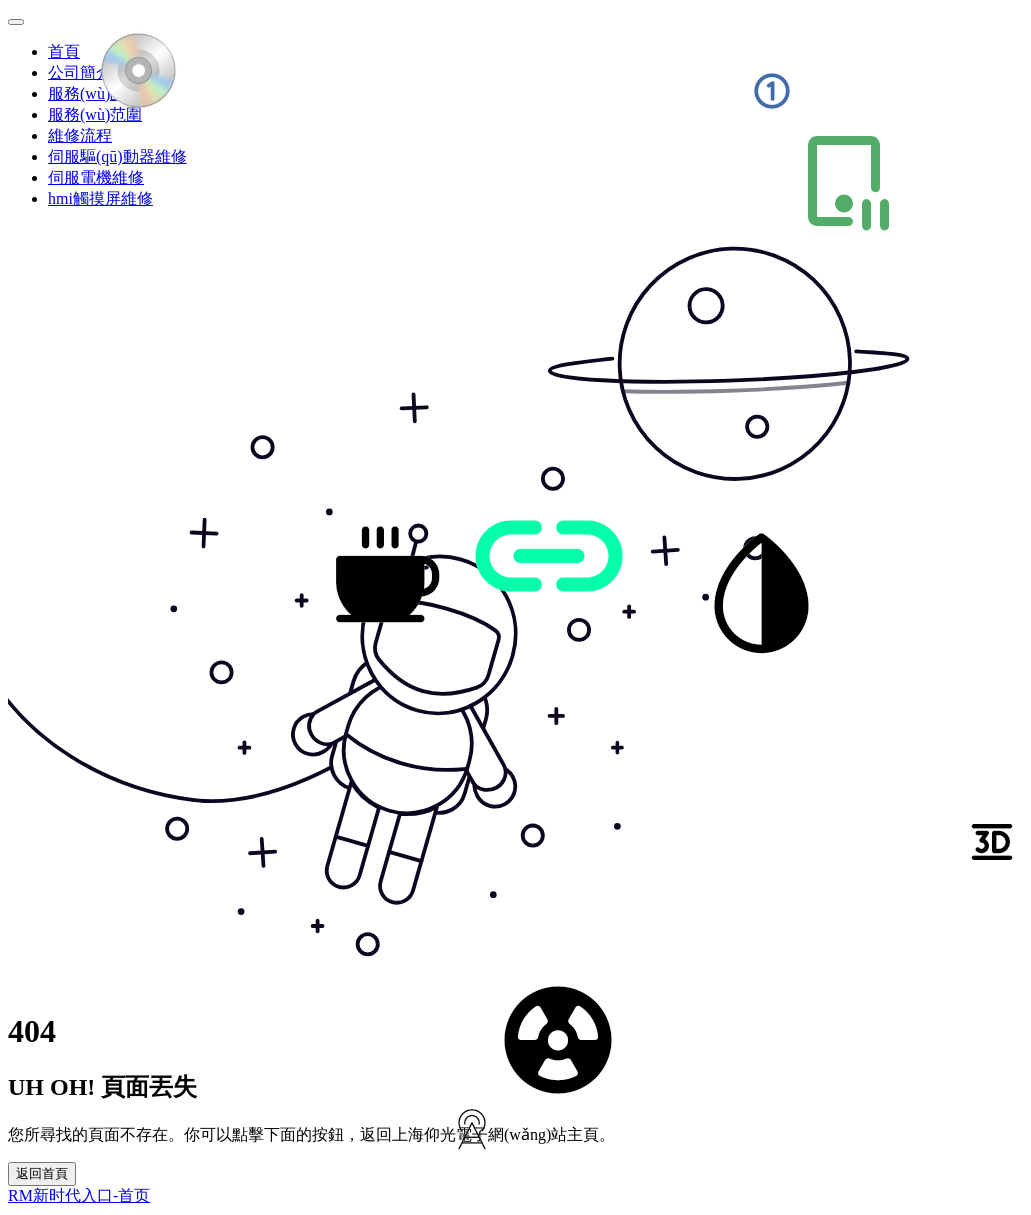 This screenshot has width=1031, height=1215. I want to click on find nearby coffee shops or cafés, so click(384, 578).